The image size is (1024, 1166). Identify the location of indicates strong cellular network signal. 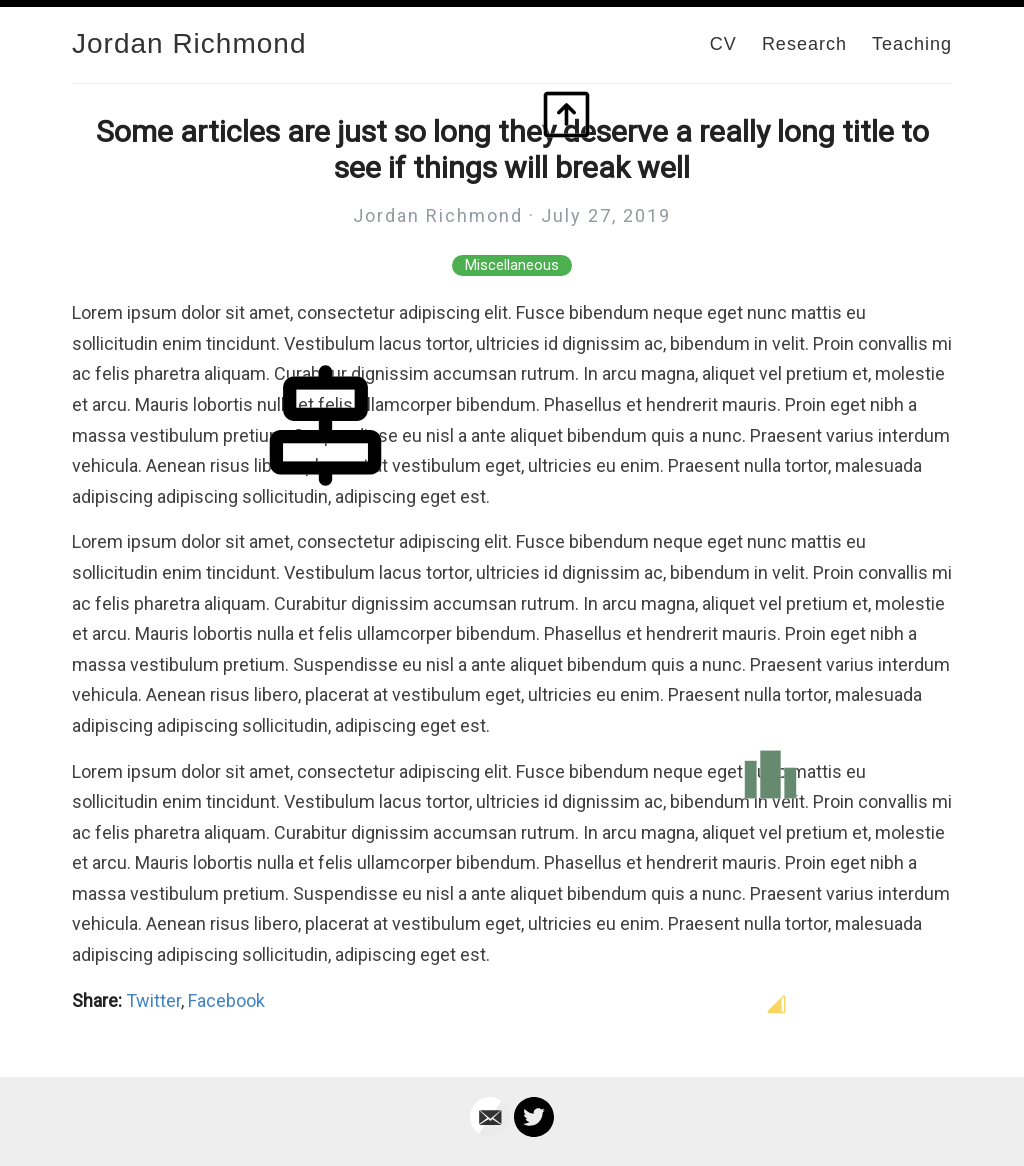
(778, 1005).